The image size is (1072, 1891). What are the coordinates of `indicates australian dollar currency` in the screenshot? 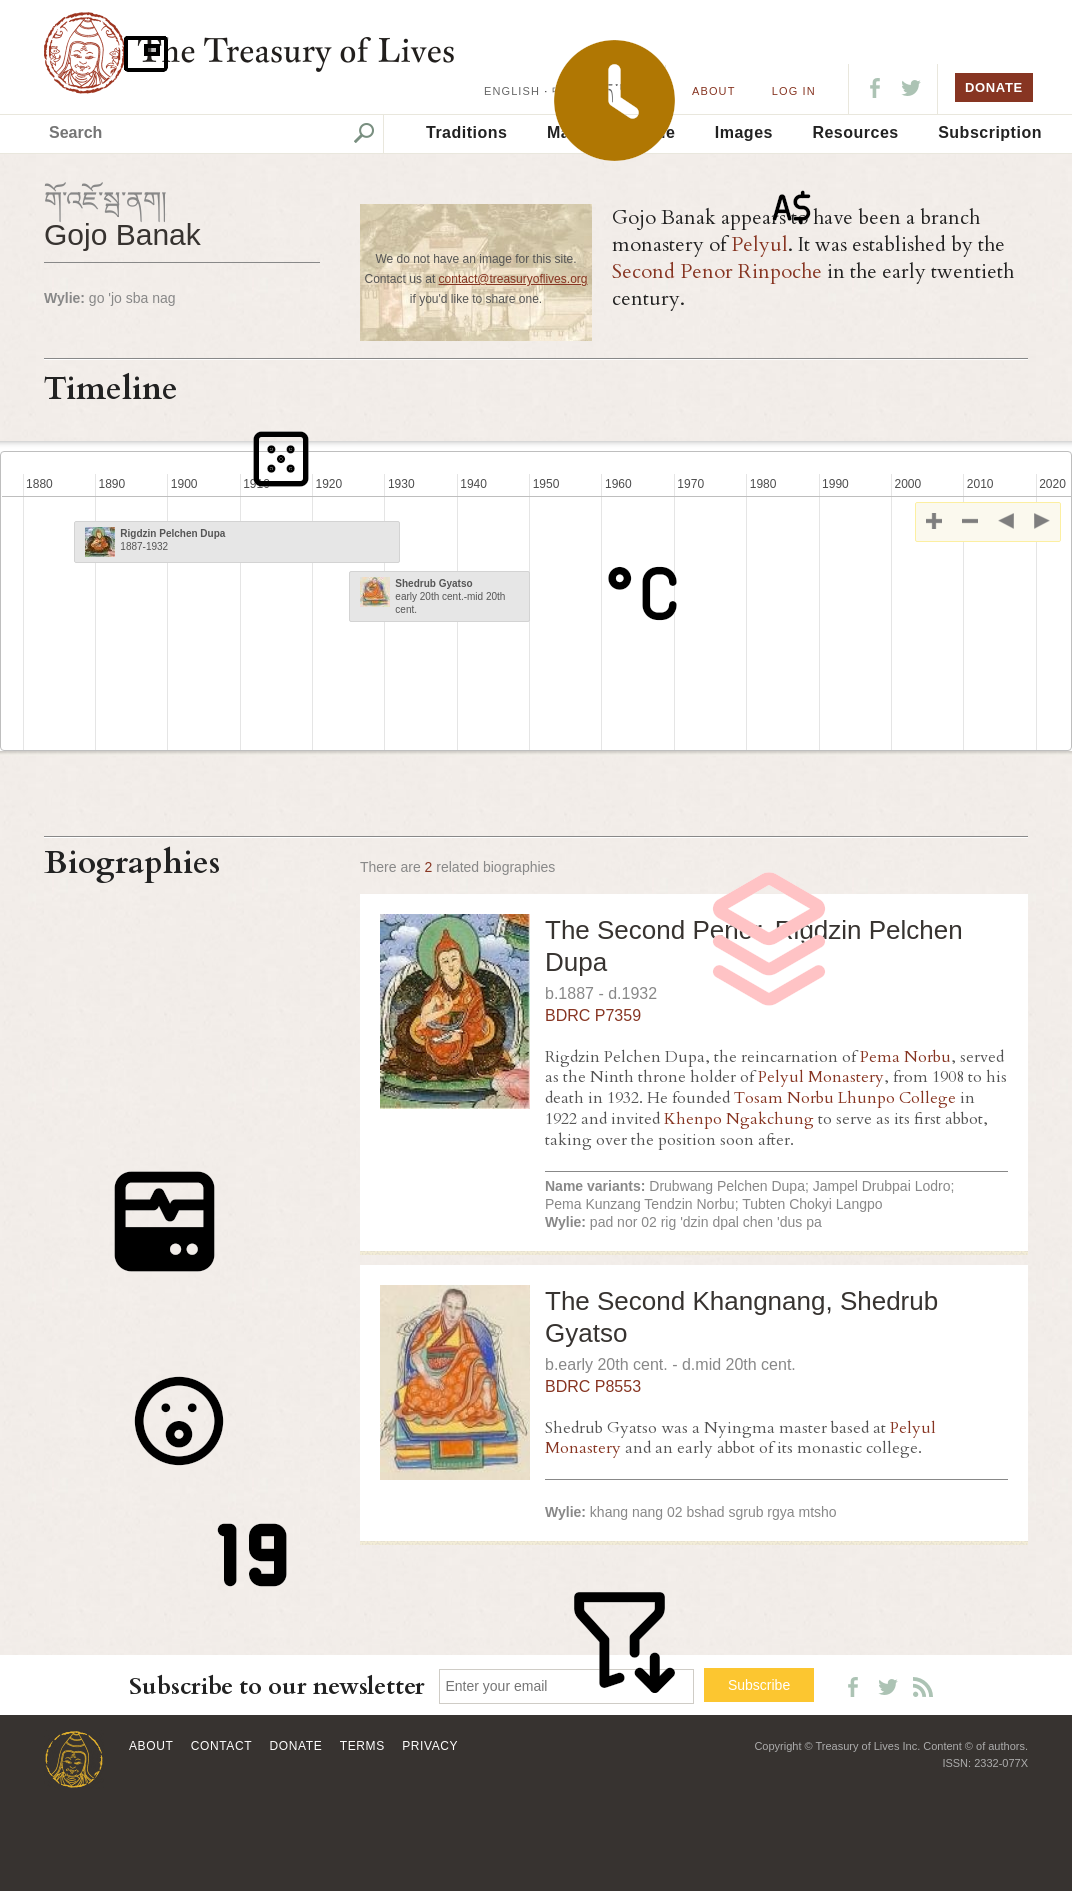 It's located at (791, 207).